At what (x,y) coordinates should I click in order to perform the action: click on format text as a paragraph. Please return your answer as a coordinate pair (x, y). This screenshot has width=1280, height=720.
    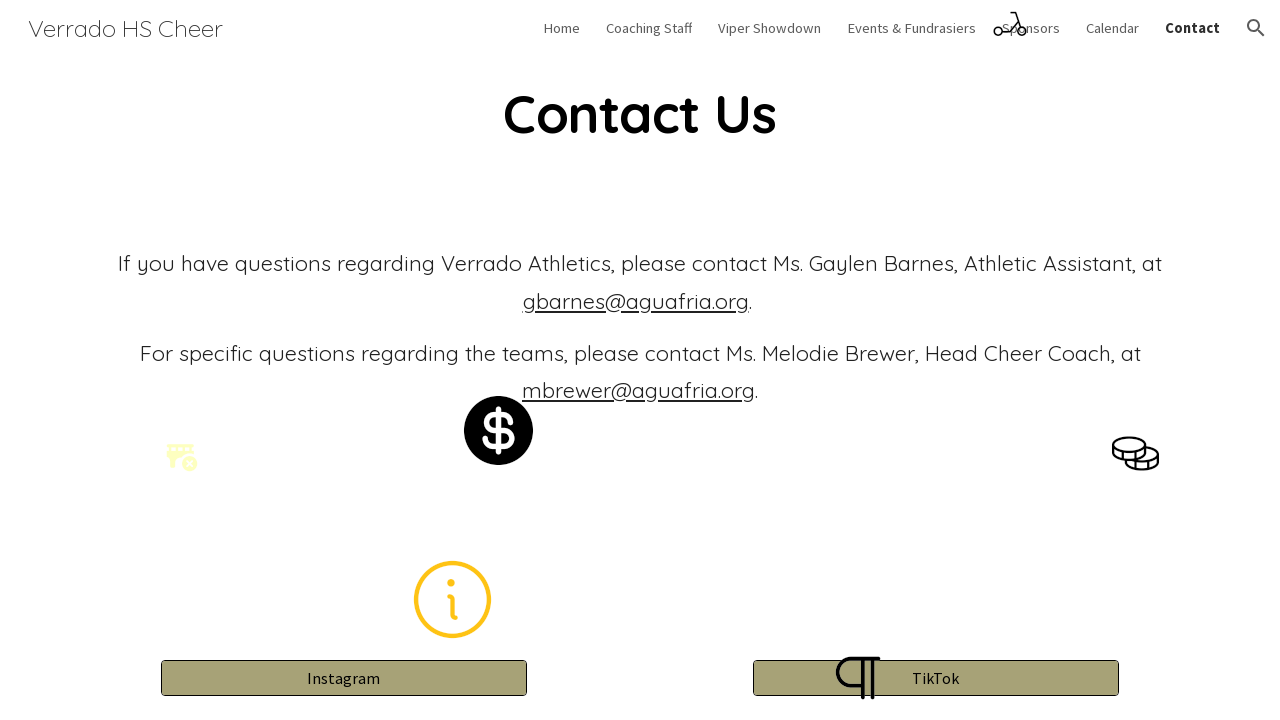
    Looking at the image, I should click on (859, 678).